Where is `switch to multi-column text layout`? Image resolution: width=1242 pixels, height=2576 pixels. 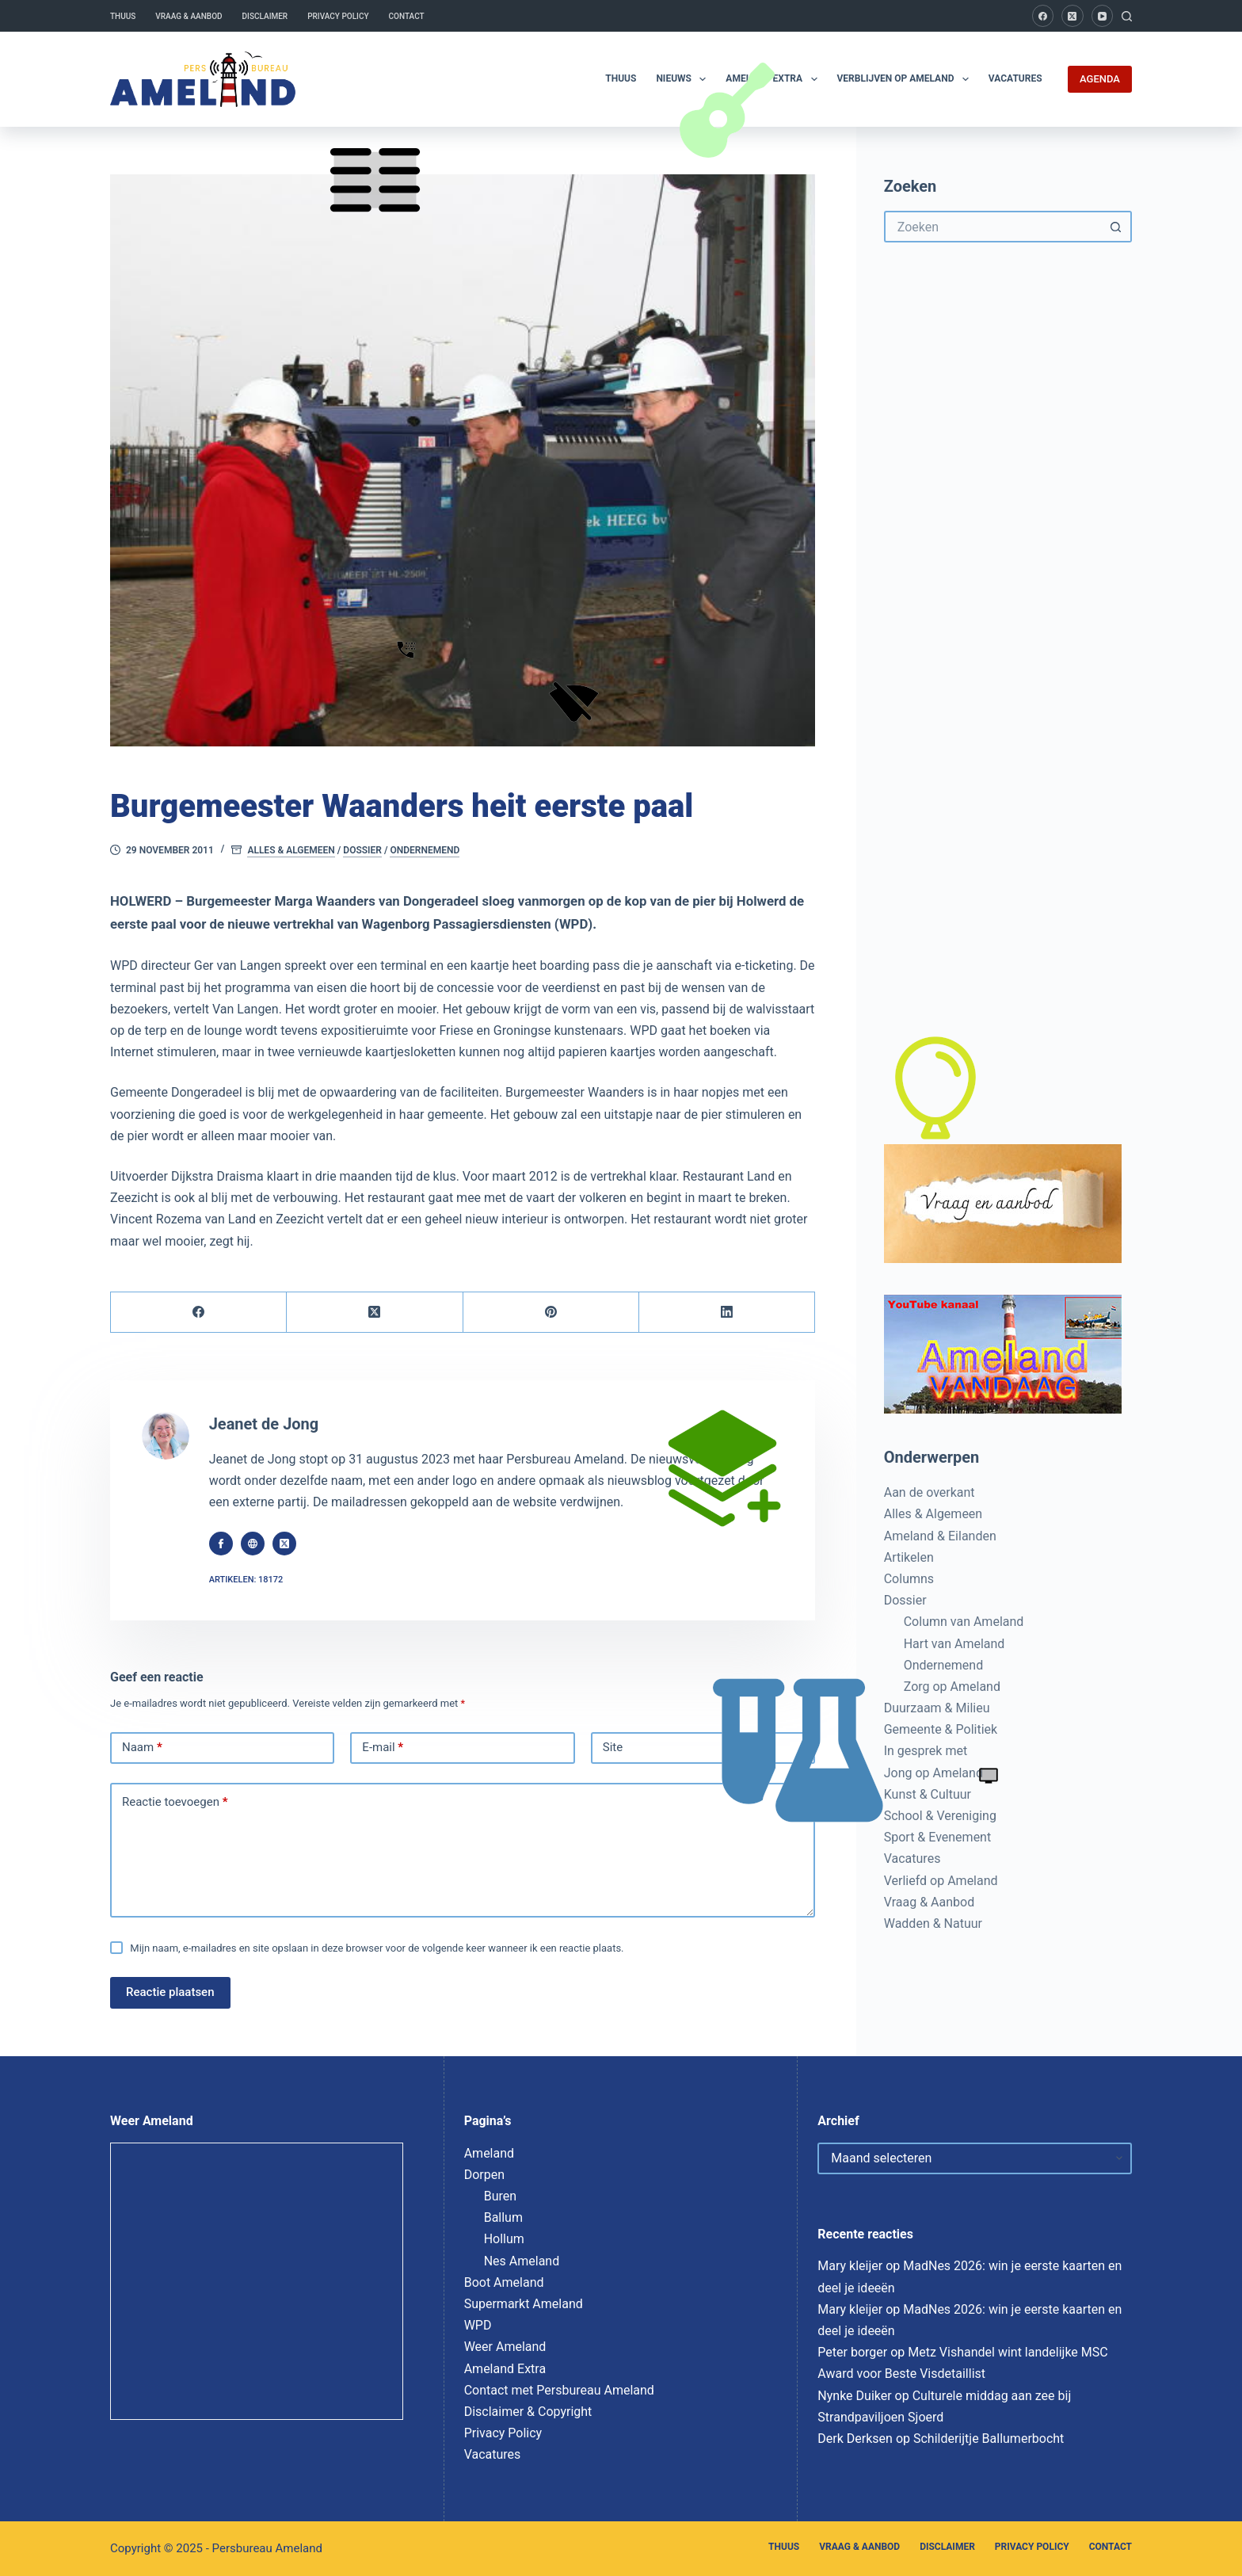
switch to multi-column text layout is located at coordinates (375, 181).